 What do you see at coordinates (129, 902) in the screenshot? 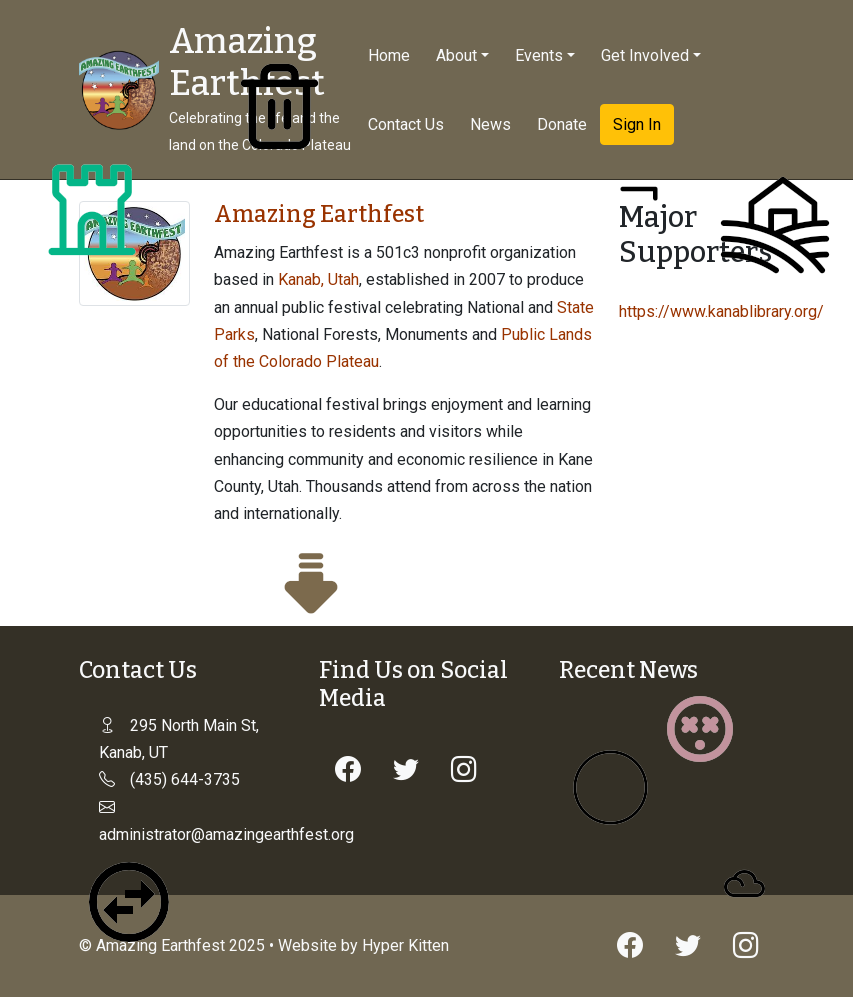
I see `swap or exchange items horizontally` at bounding box center [129, 902].